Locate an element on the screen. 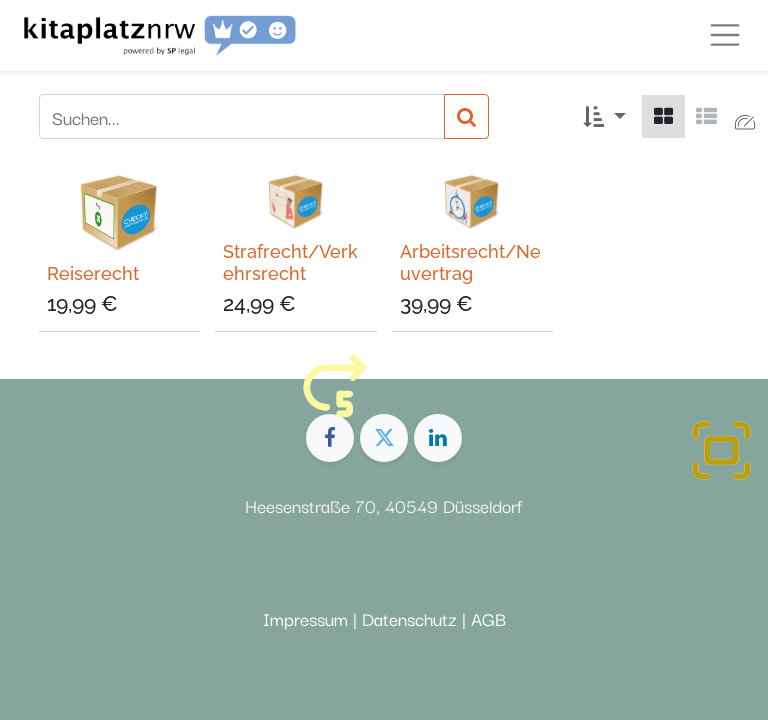 The height and width of the screenshot is (720, 768). skip forward 5 seconds is located at coordinates (336, 387).